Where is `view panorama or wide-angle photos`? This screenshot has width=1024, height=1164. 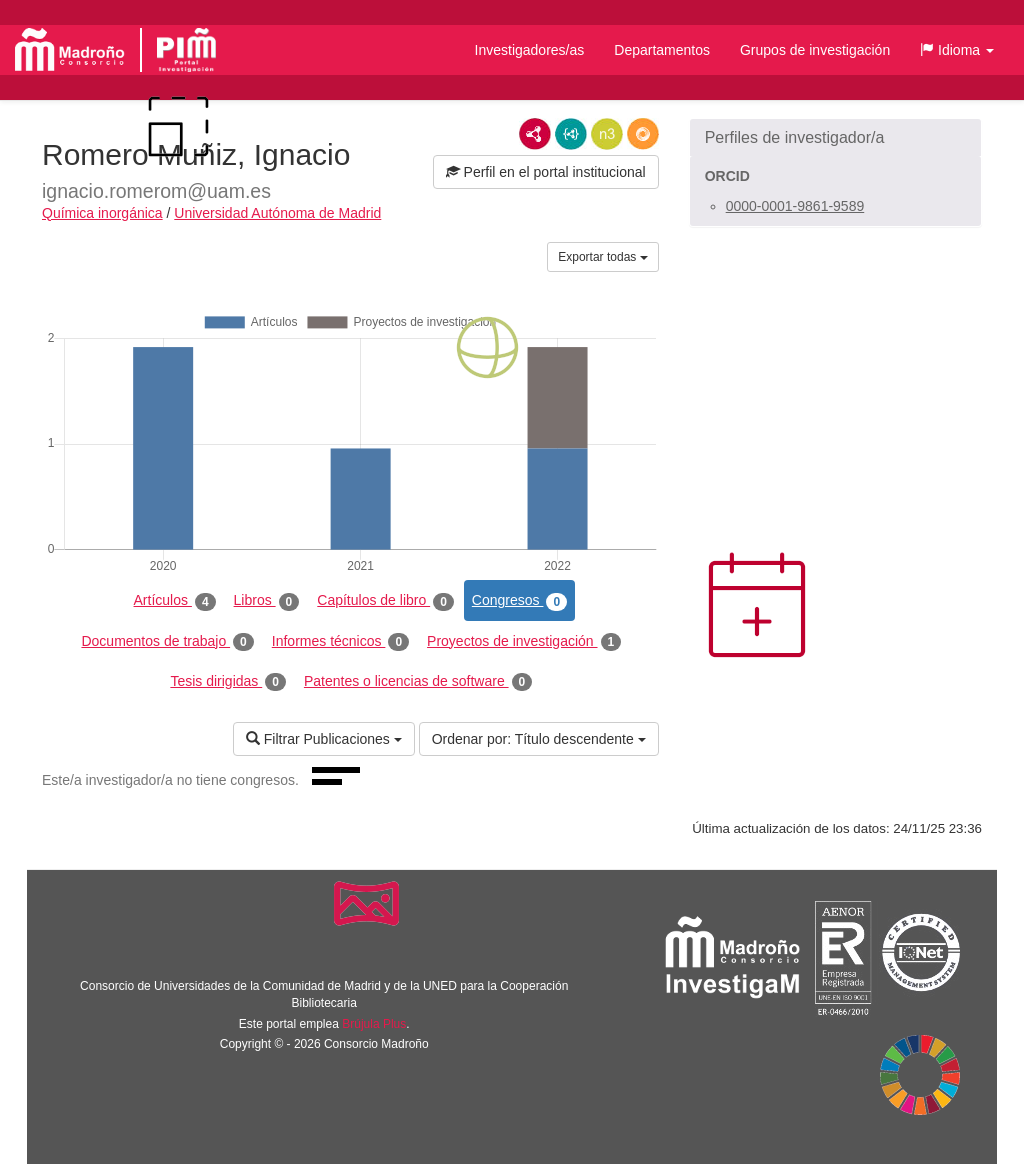
view panorama or wide-angle photos is located at coordinates (366, 903).